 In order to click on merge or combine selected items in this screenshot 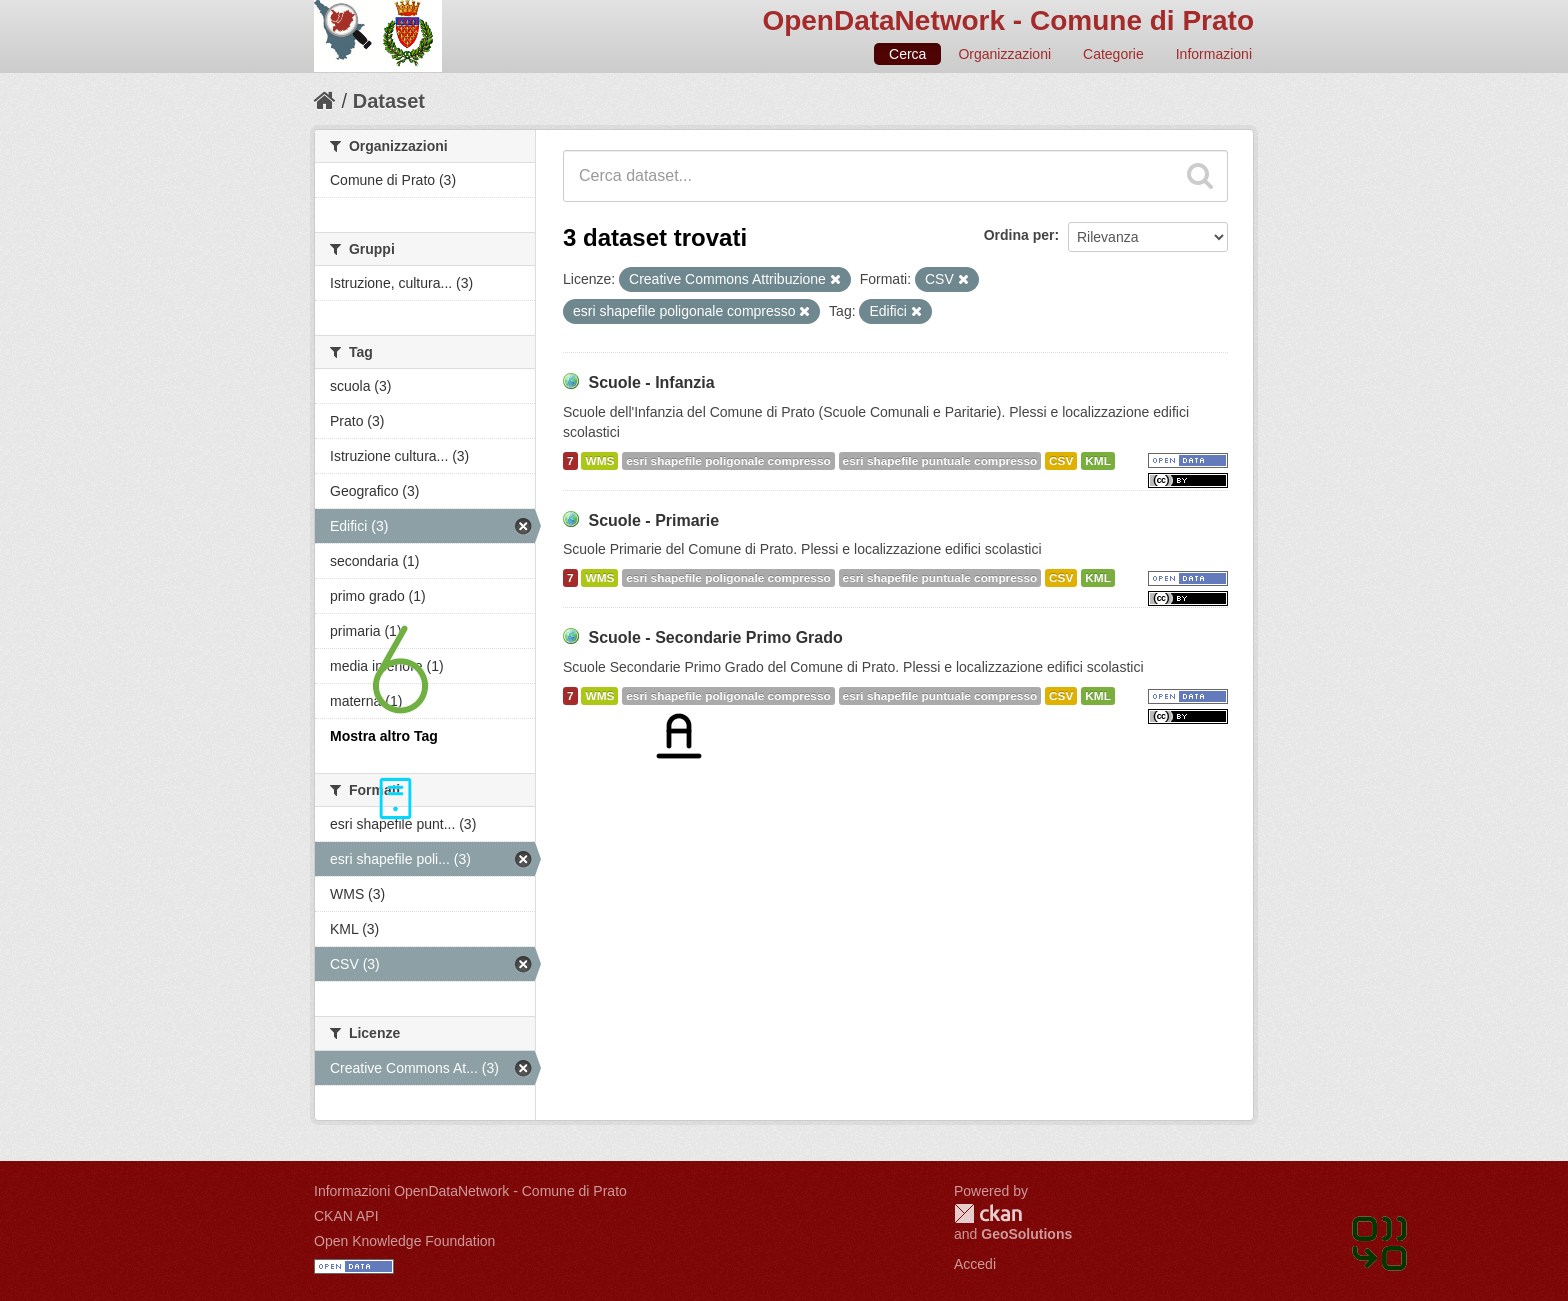, I will do `click(1379, 1243)`.